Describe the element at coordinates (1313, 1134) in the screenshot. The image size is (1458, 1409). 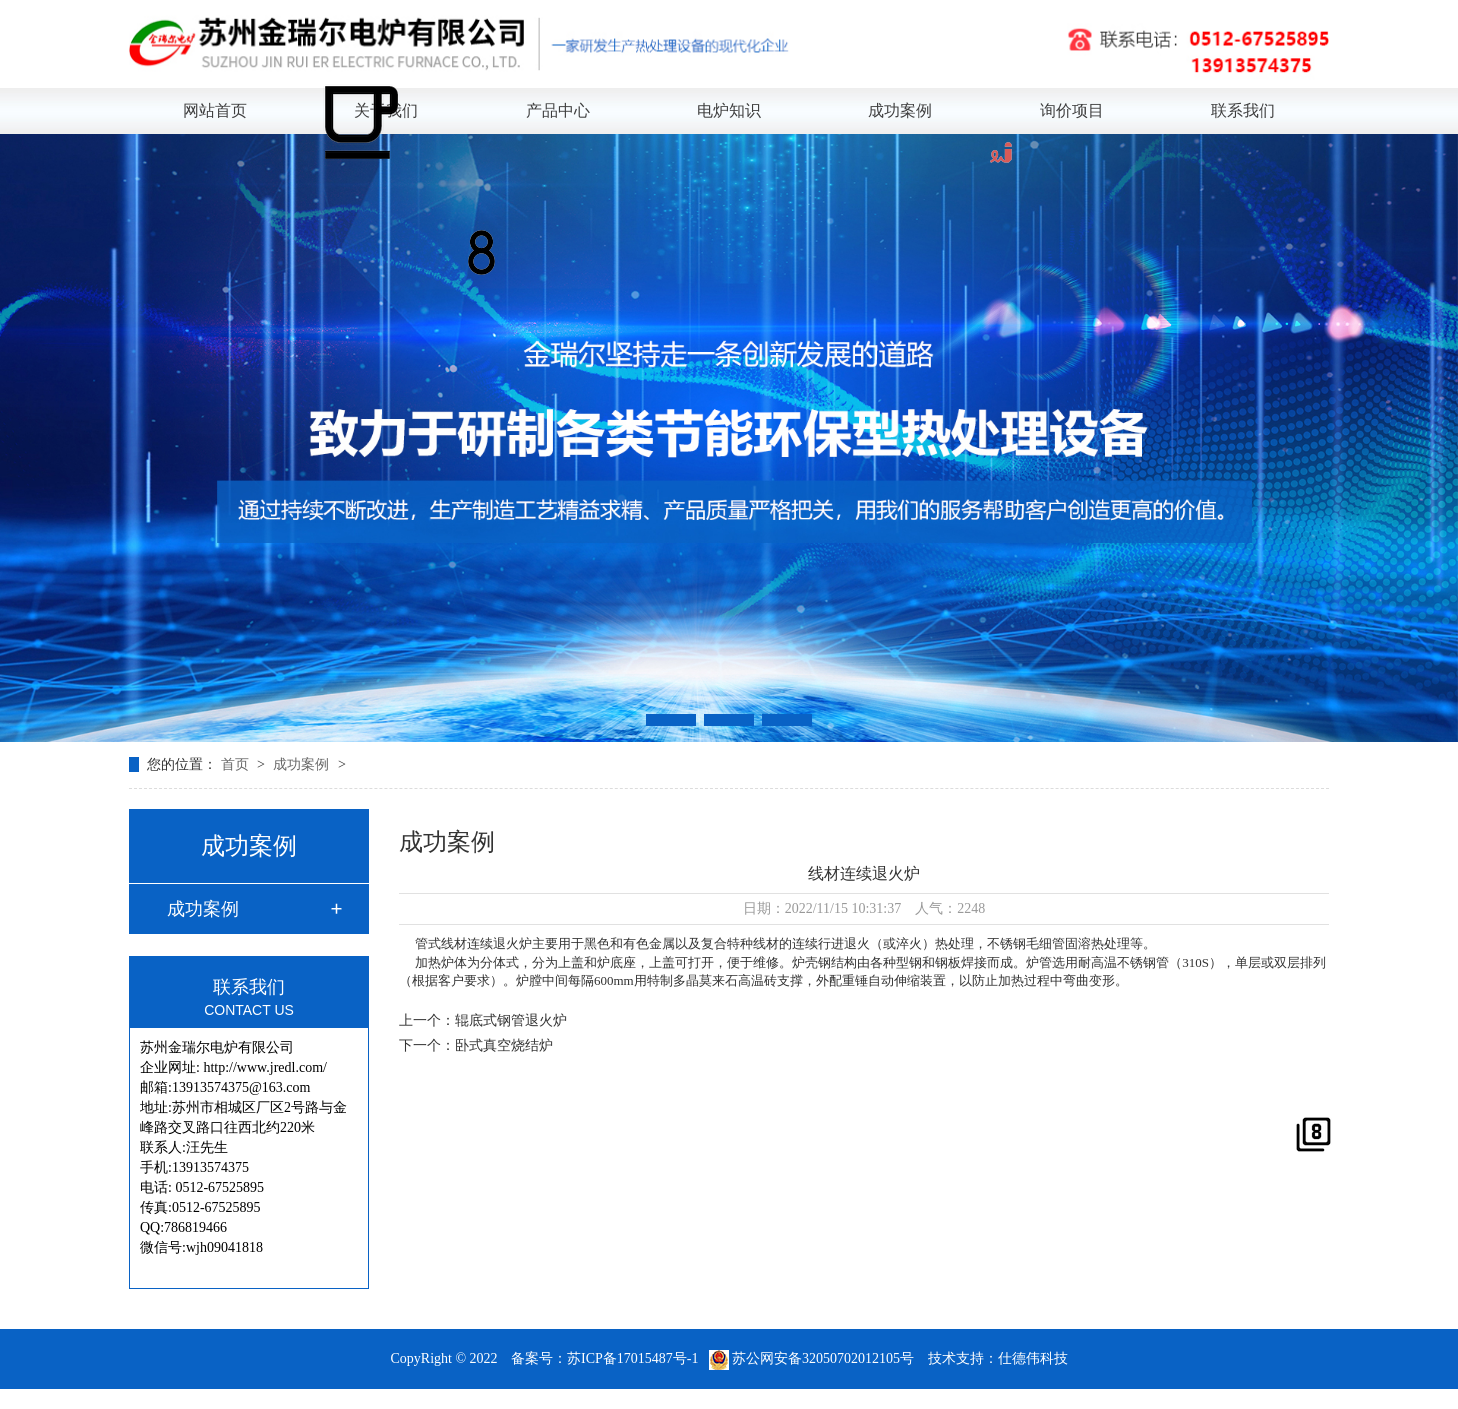
I see `view layer 8 or item 8 in a stack` at that location.